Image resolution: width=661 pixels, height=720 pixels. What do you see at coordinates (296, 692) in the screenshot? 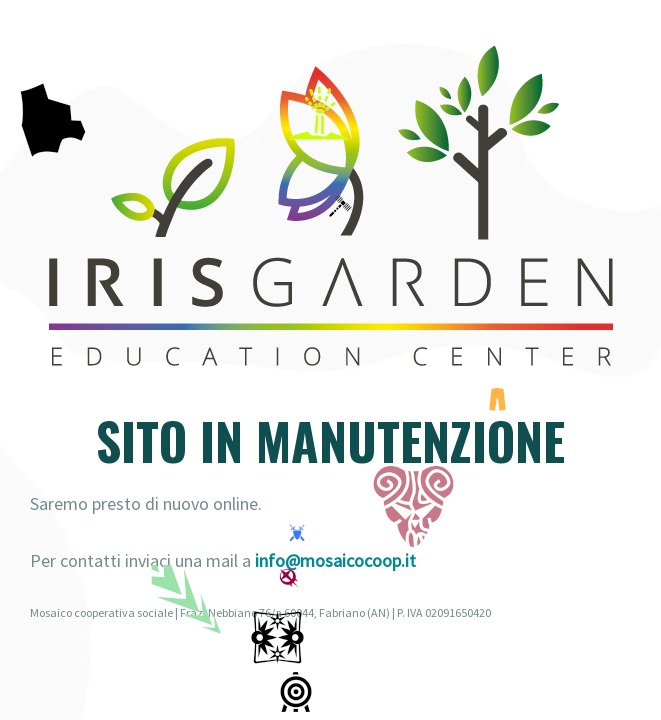
I see `view goals or objectives` at bounding box center [296, 692].